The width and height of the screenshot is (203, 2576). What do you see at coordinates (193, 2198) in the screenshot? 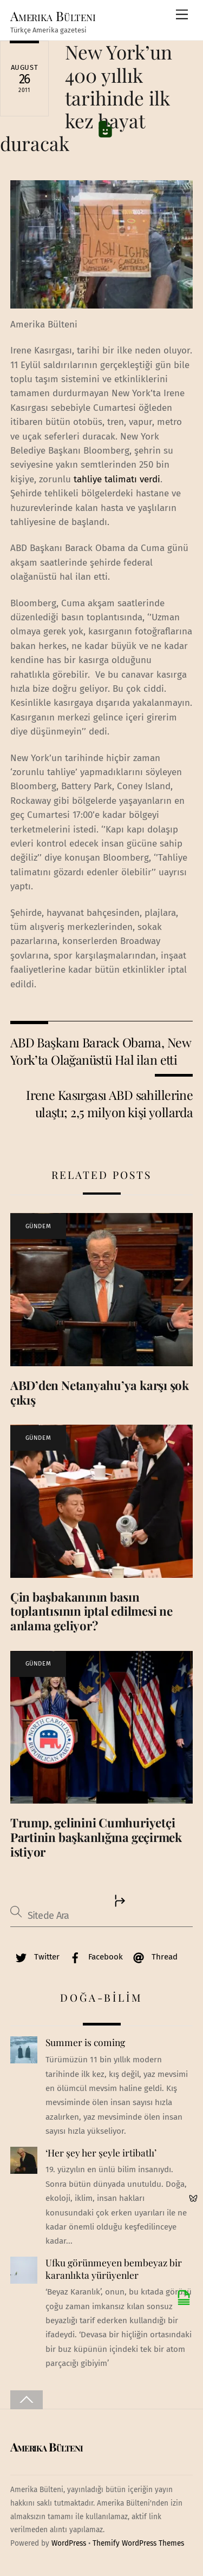
I see `open the Bluesky app` at bounding box center [193, 2198].